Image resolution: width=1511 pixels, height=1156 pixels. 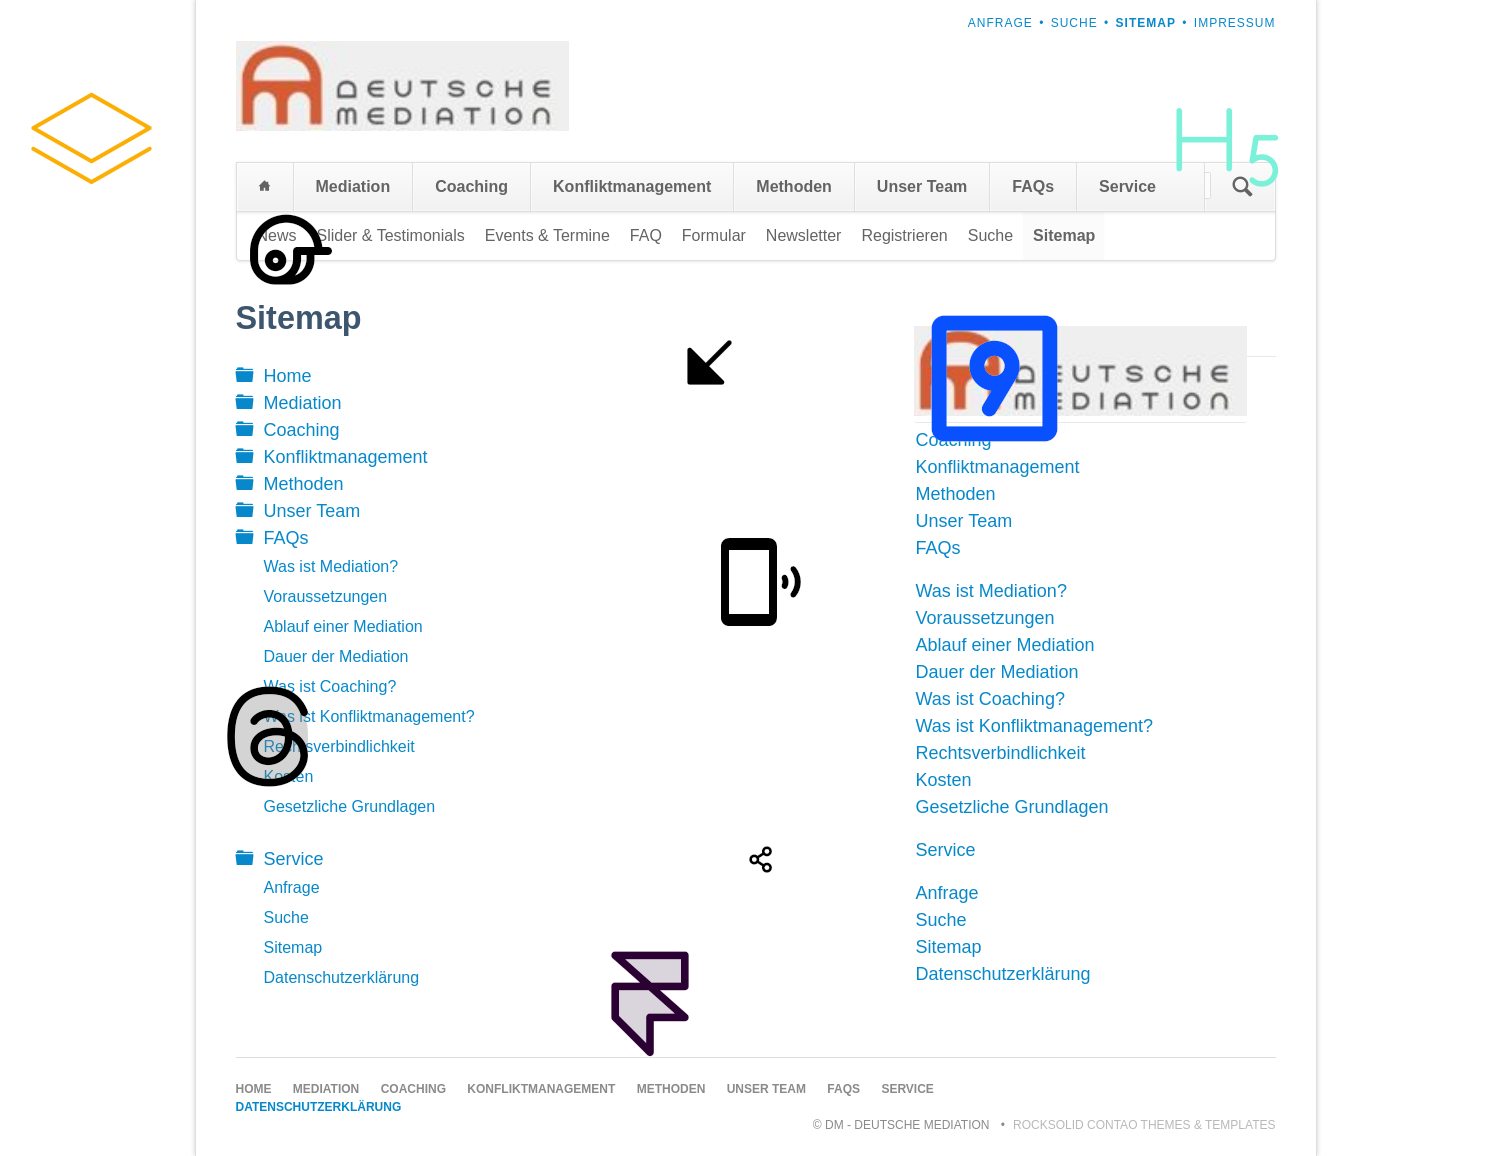 What do you see at coordinates (1221, 145) in the screenshot?
I see `format text as heading level 5` at bounding box center [1221, 145].